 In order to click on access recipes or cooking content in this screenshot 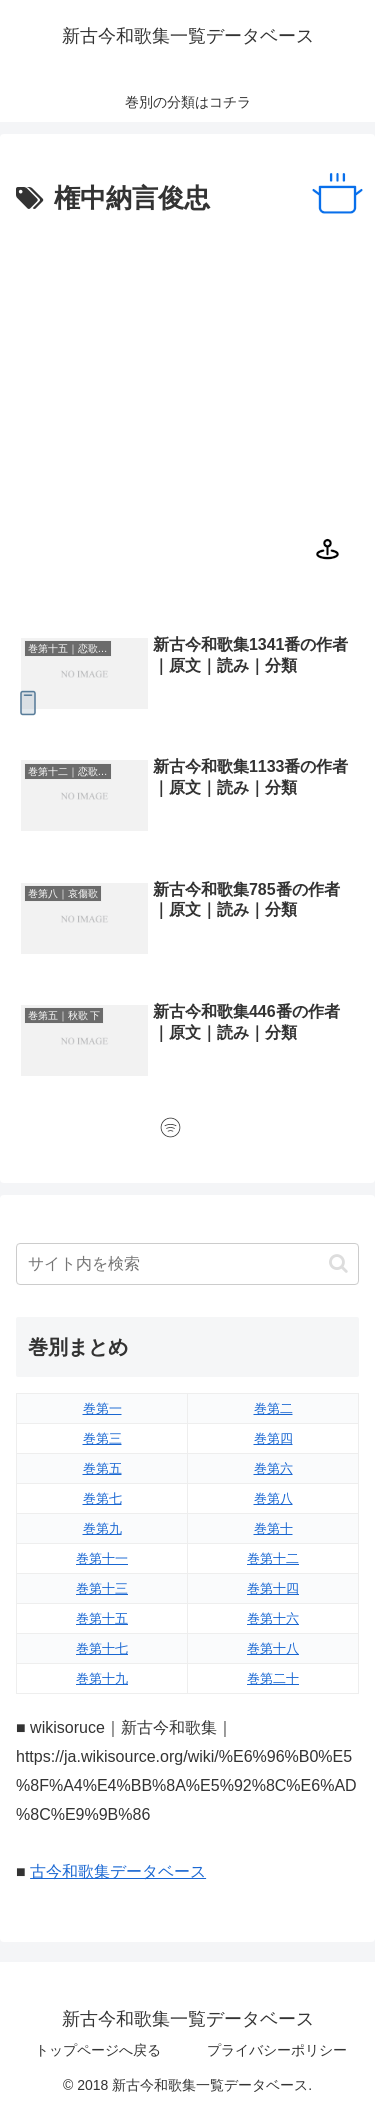, I will do `click(337, 196)`.